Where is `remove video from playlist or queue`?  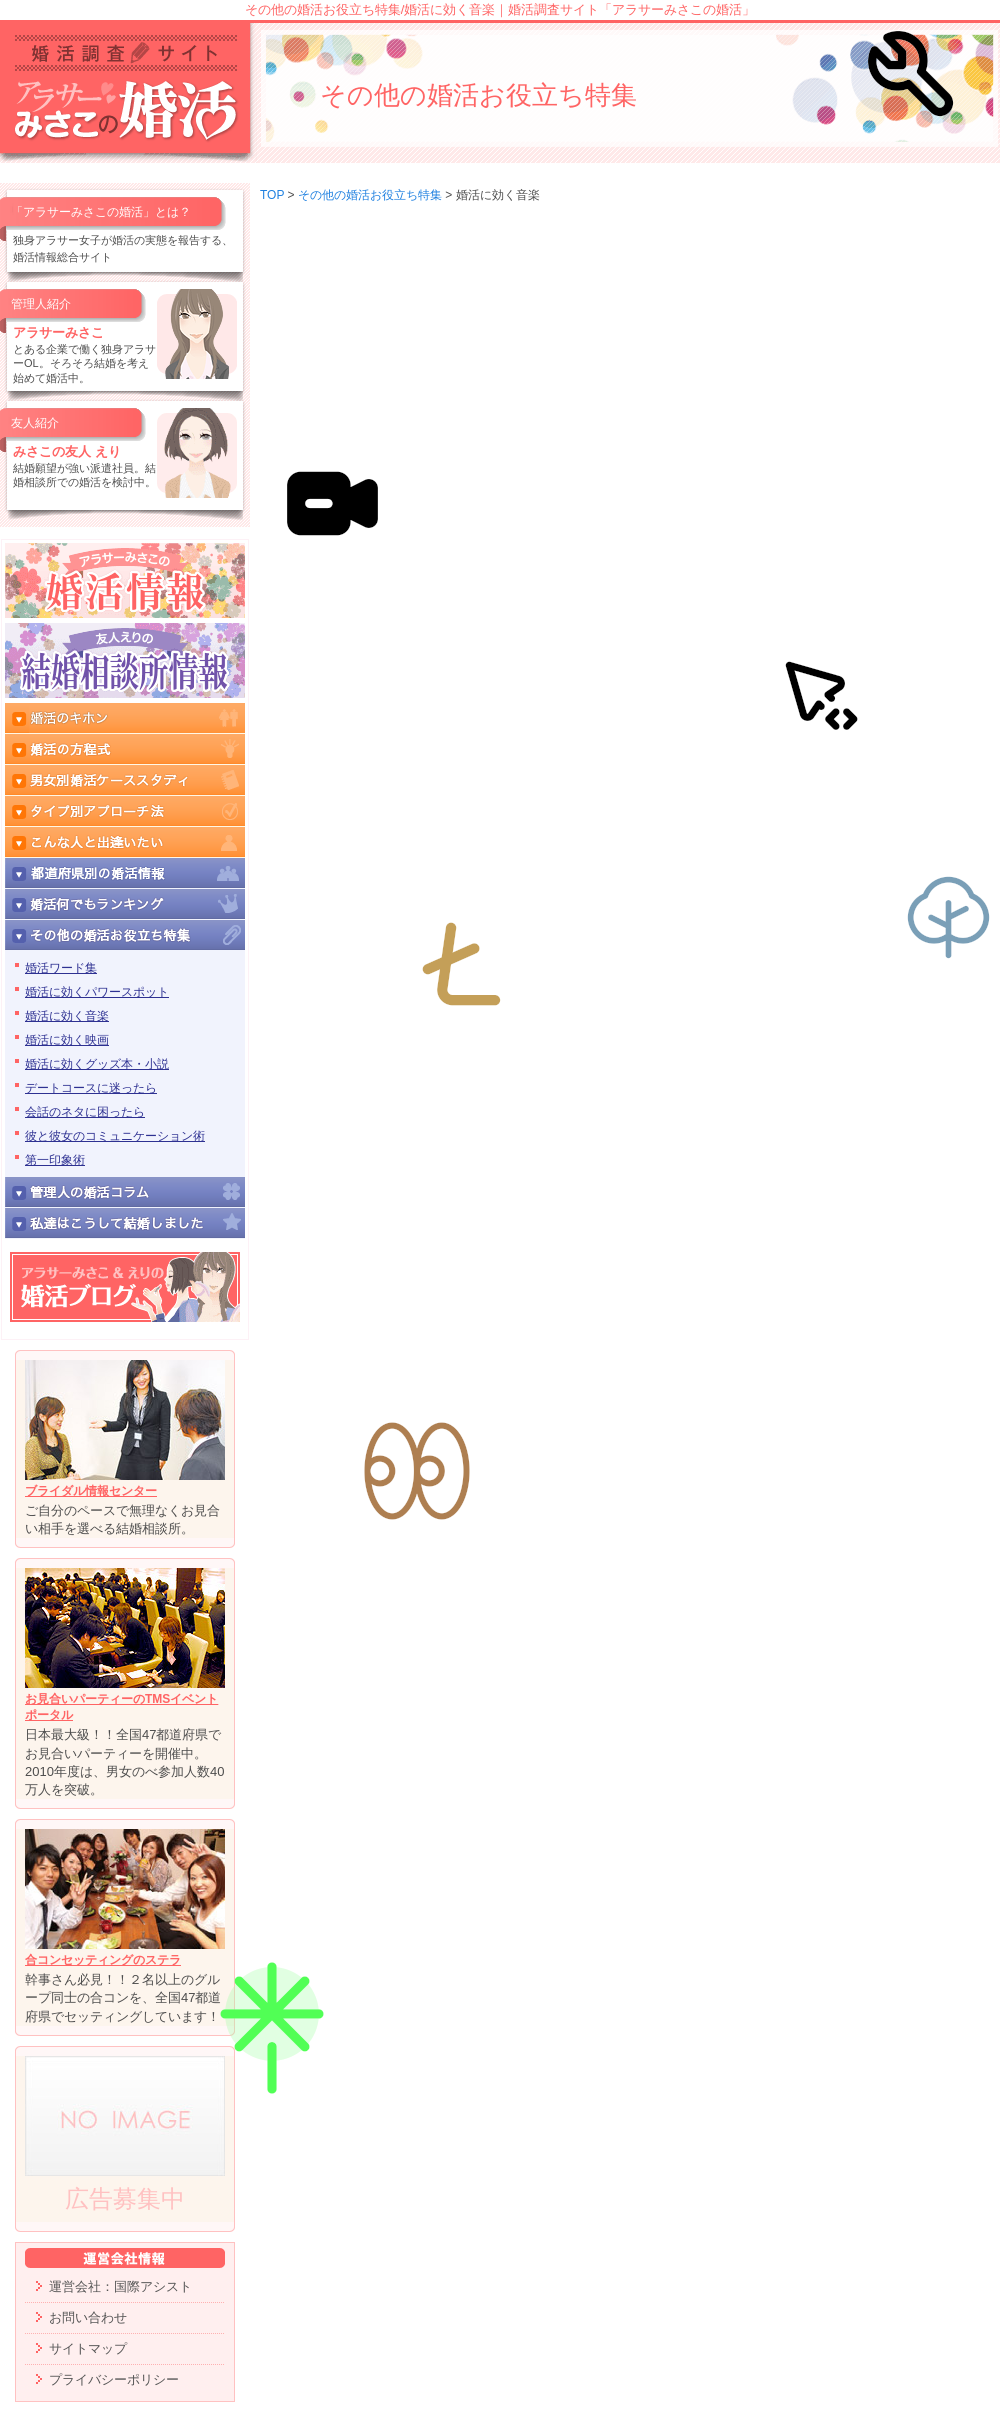
remove video from playlist or queue is located at coordinates (332, 503).